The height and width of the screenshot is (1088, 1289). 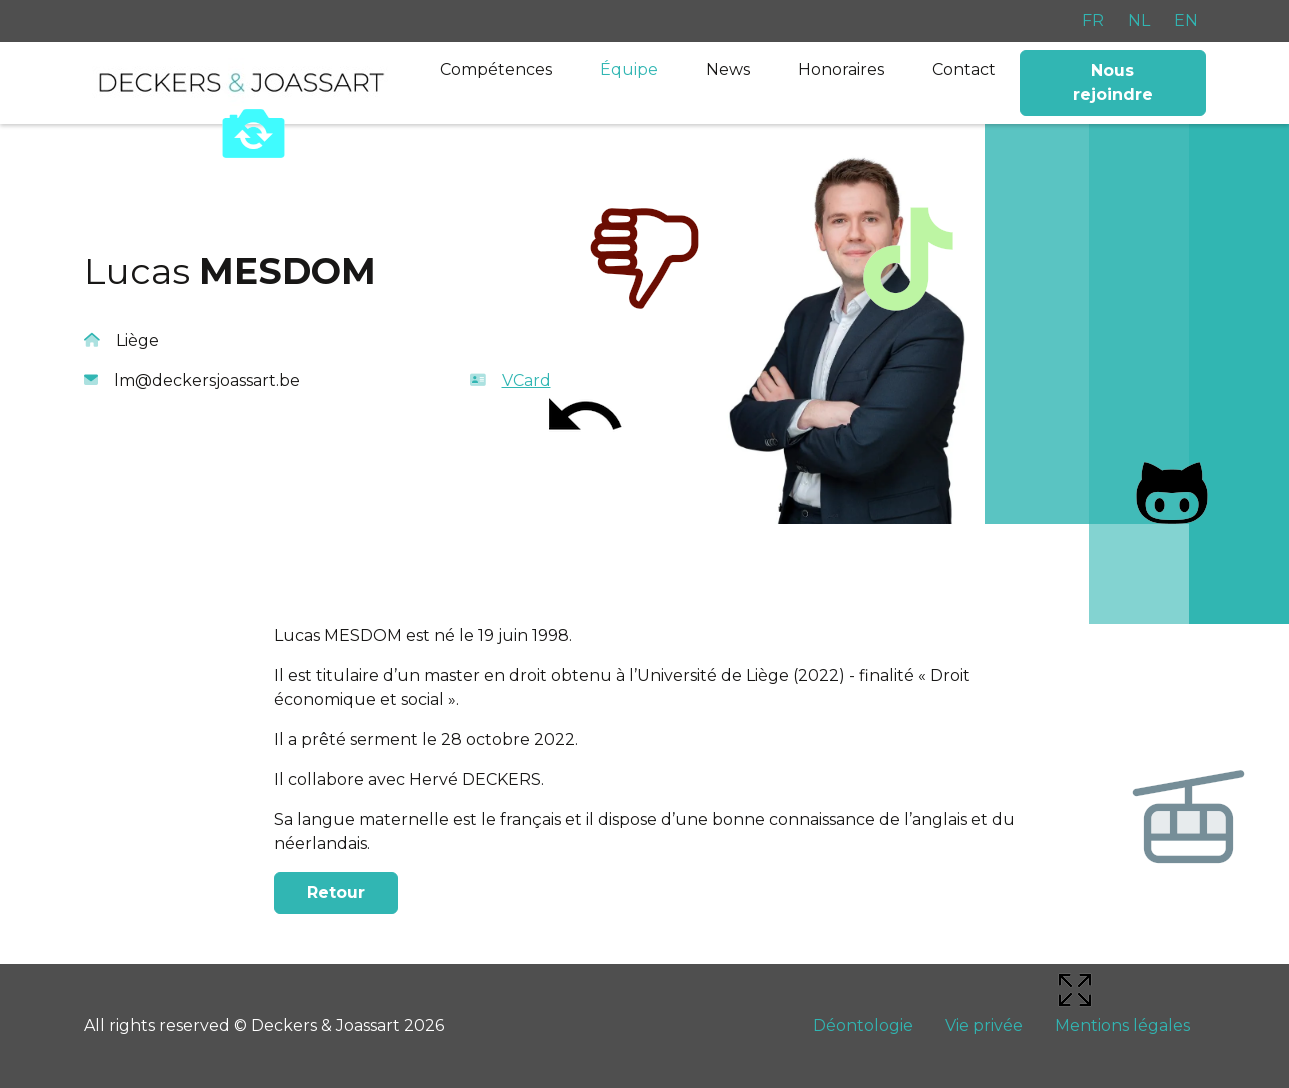 What do you see at coordinates (1188, 818) in the screenshot?
I see `access cable car or gondola transit information` at bounding box center [1188, 818].